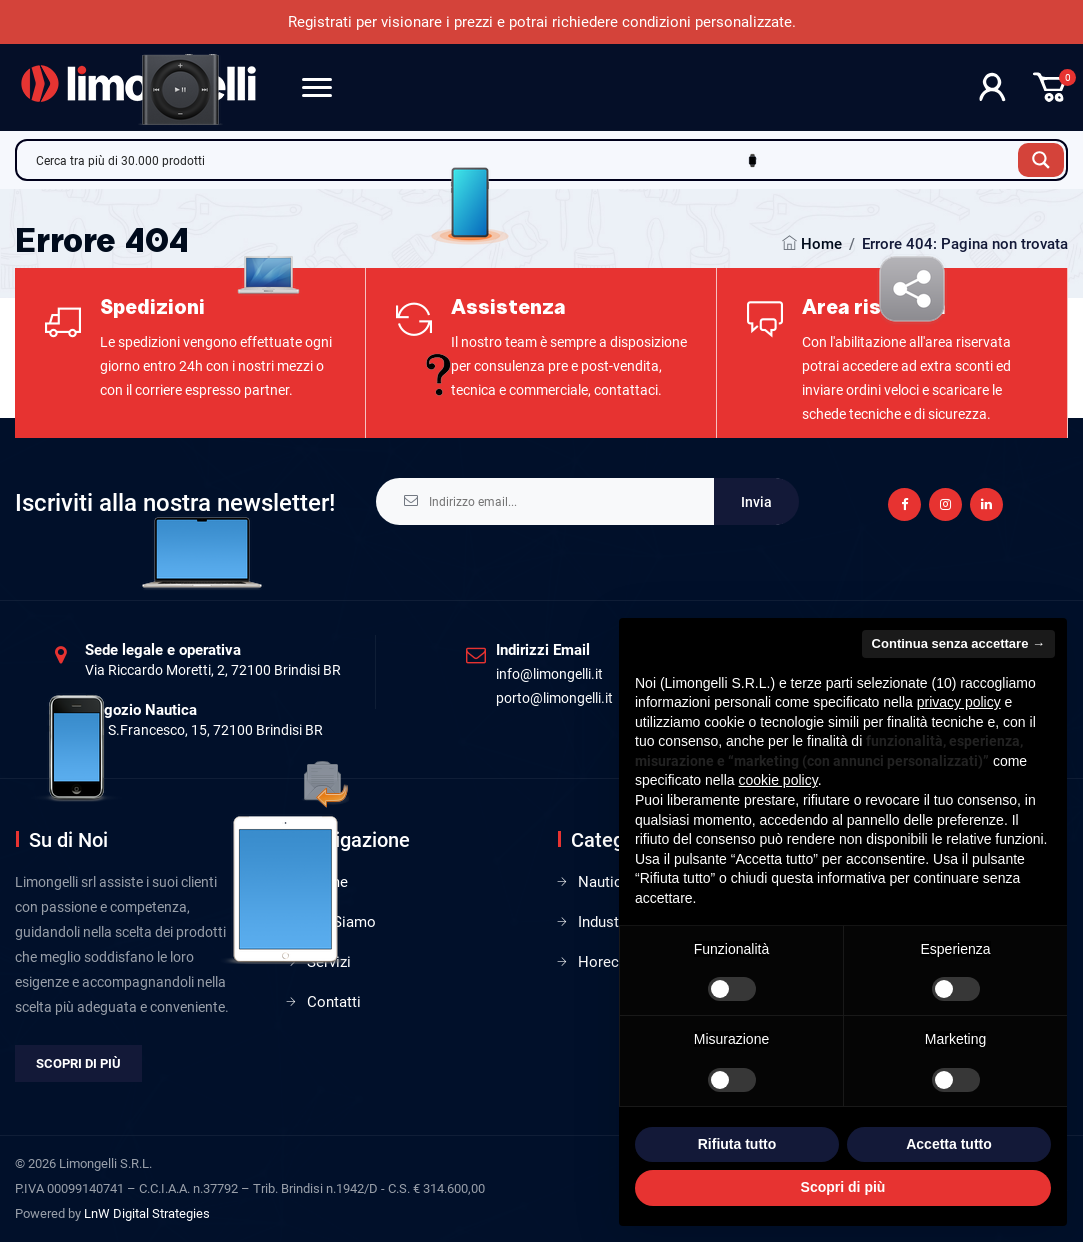 This screenshot has width=1083, height=1242. I want to click on macbook air 15-inch device icon, so click(202, 547).